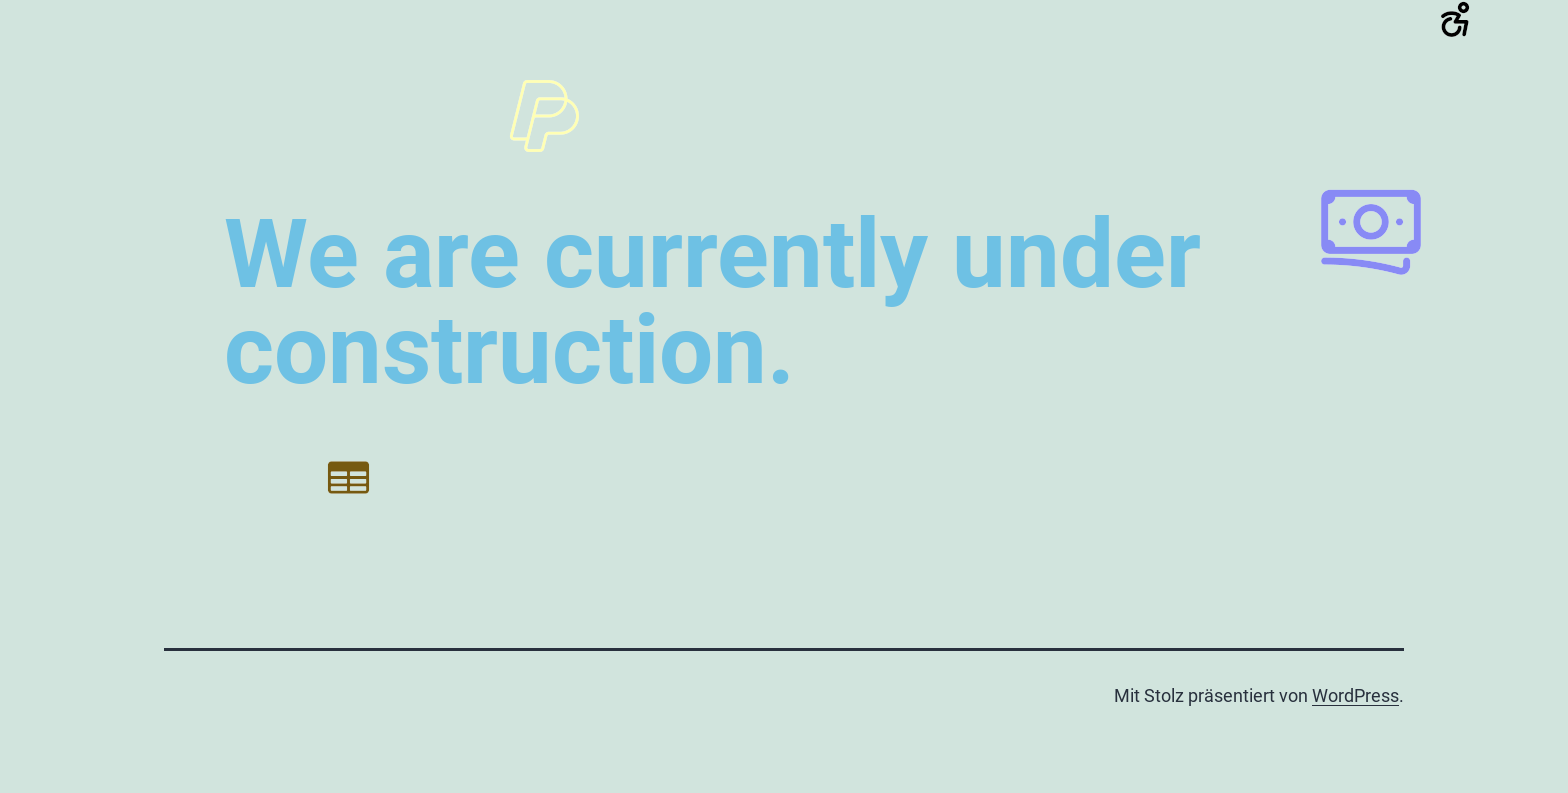  Describe the element at coordinates (348, 477) in the screenshot. I see `view data in table format` at that location.